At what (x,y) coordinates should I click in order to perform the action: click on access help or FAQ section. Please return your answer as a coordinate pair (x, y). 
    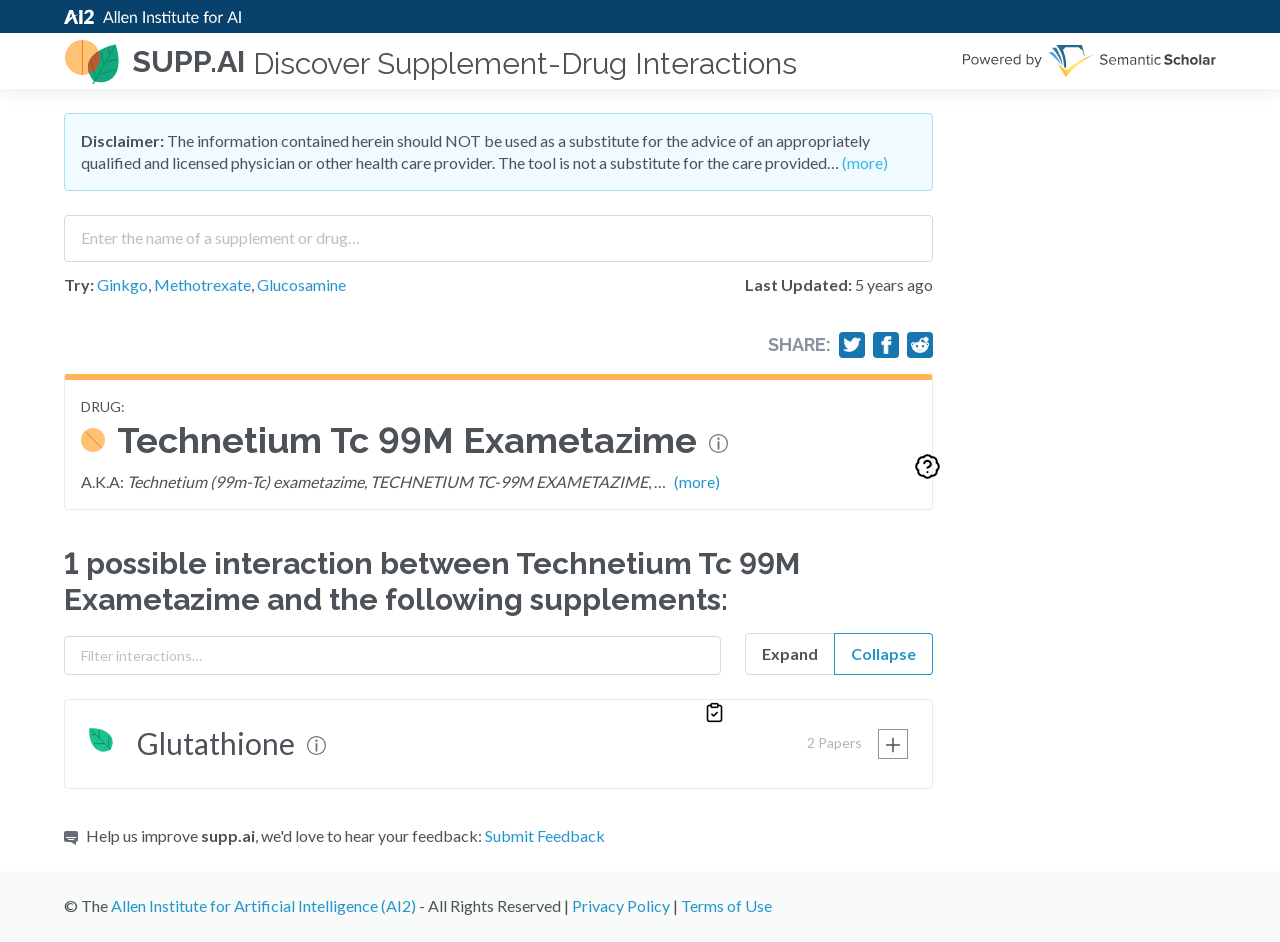
    Looking at the image, I should click on (927, 466).